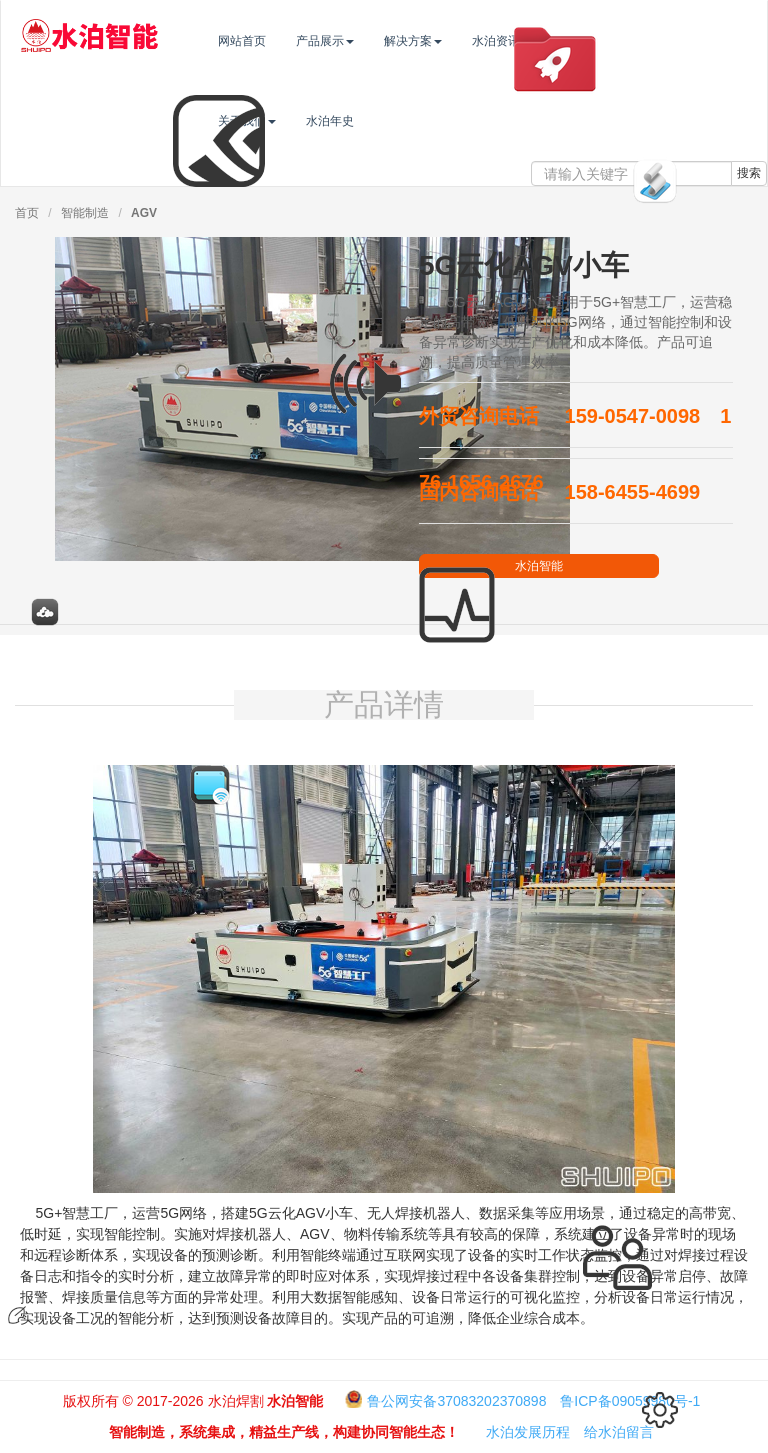 This screenshot has height=1453, width=768. Describe the element at coordinates (660, 1410) in the screenshot. I see `access application settings or preferences` at that location.